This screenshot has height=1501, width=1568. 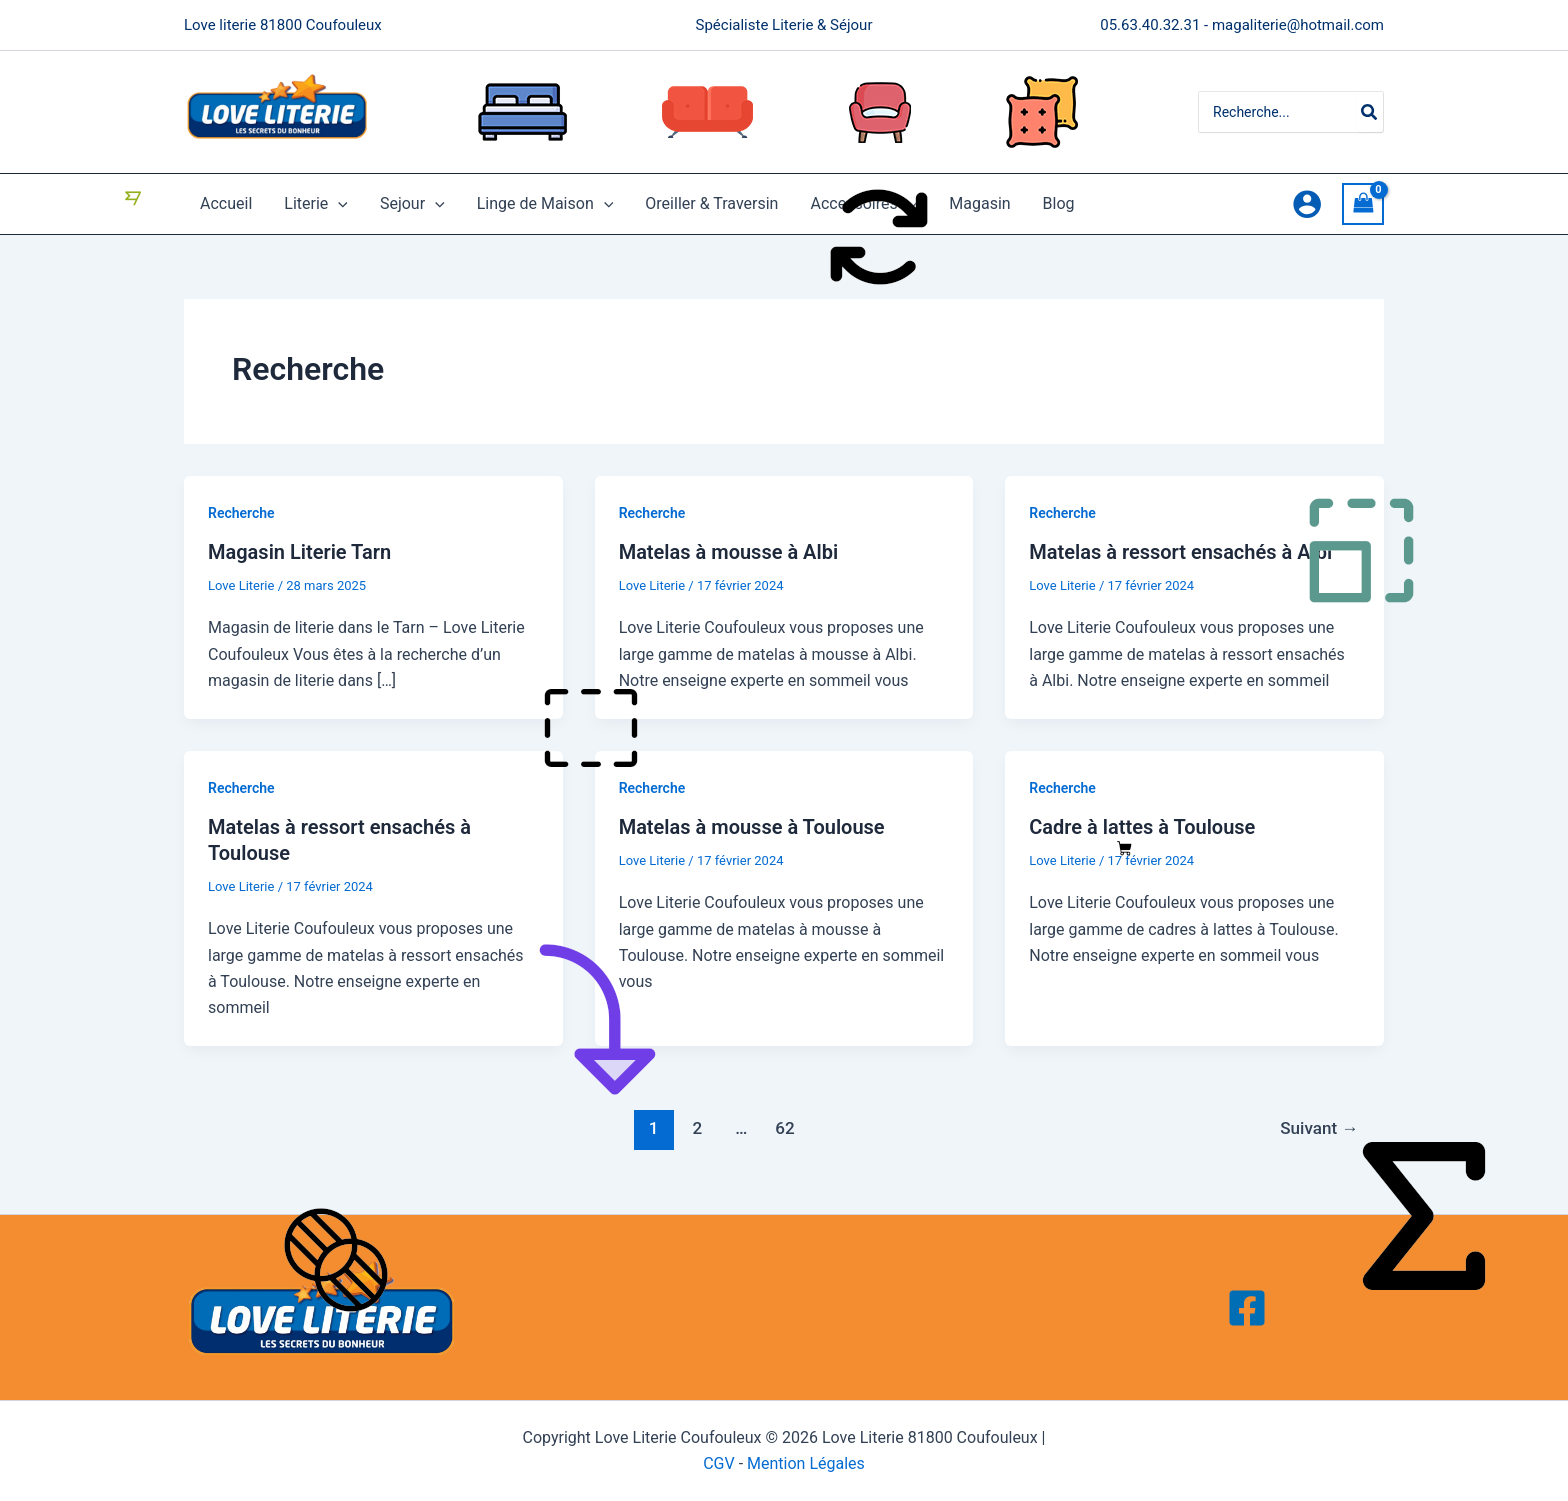 What do you see at coordinates (1361, 550) in the screenshot?
I see `resize a window or element` at bounding box center [1361, 550].